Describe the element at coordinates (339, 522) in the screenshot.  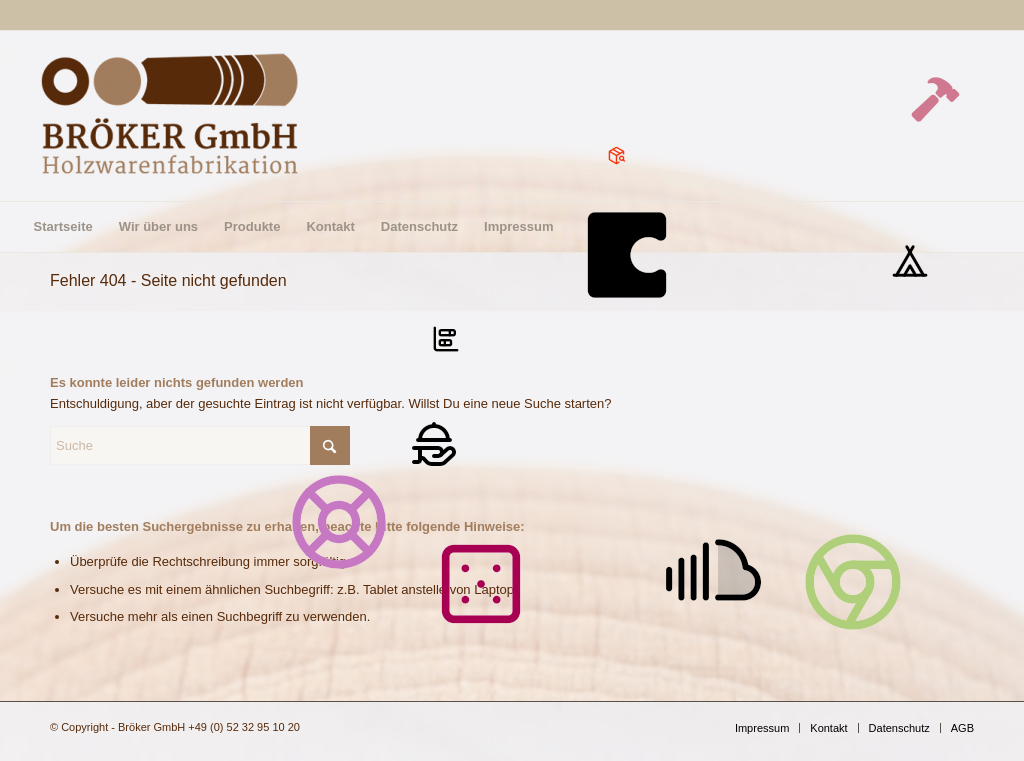
I see `access help or support` at that location.